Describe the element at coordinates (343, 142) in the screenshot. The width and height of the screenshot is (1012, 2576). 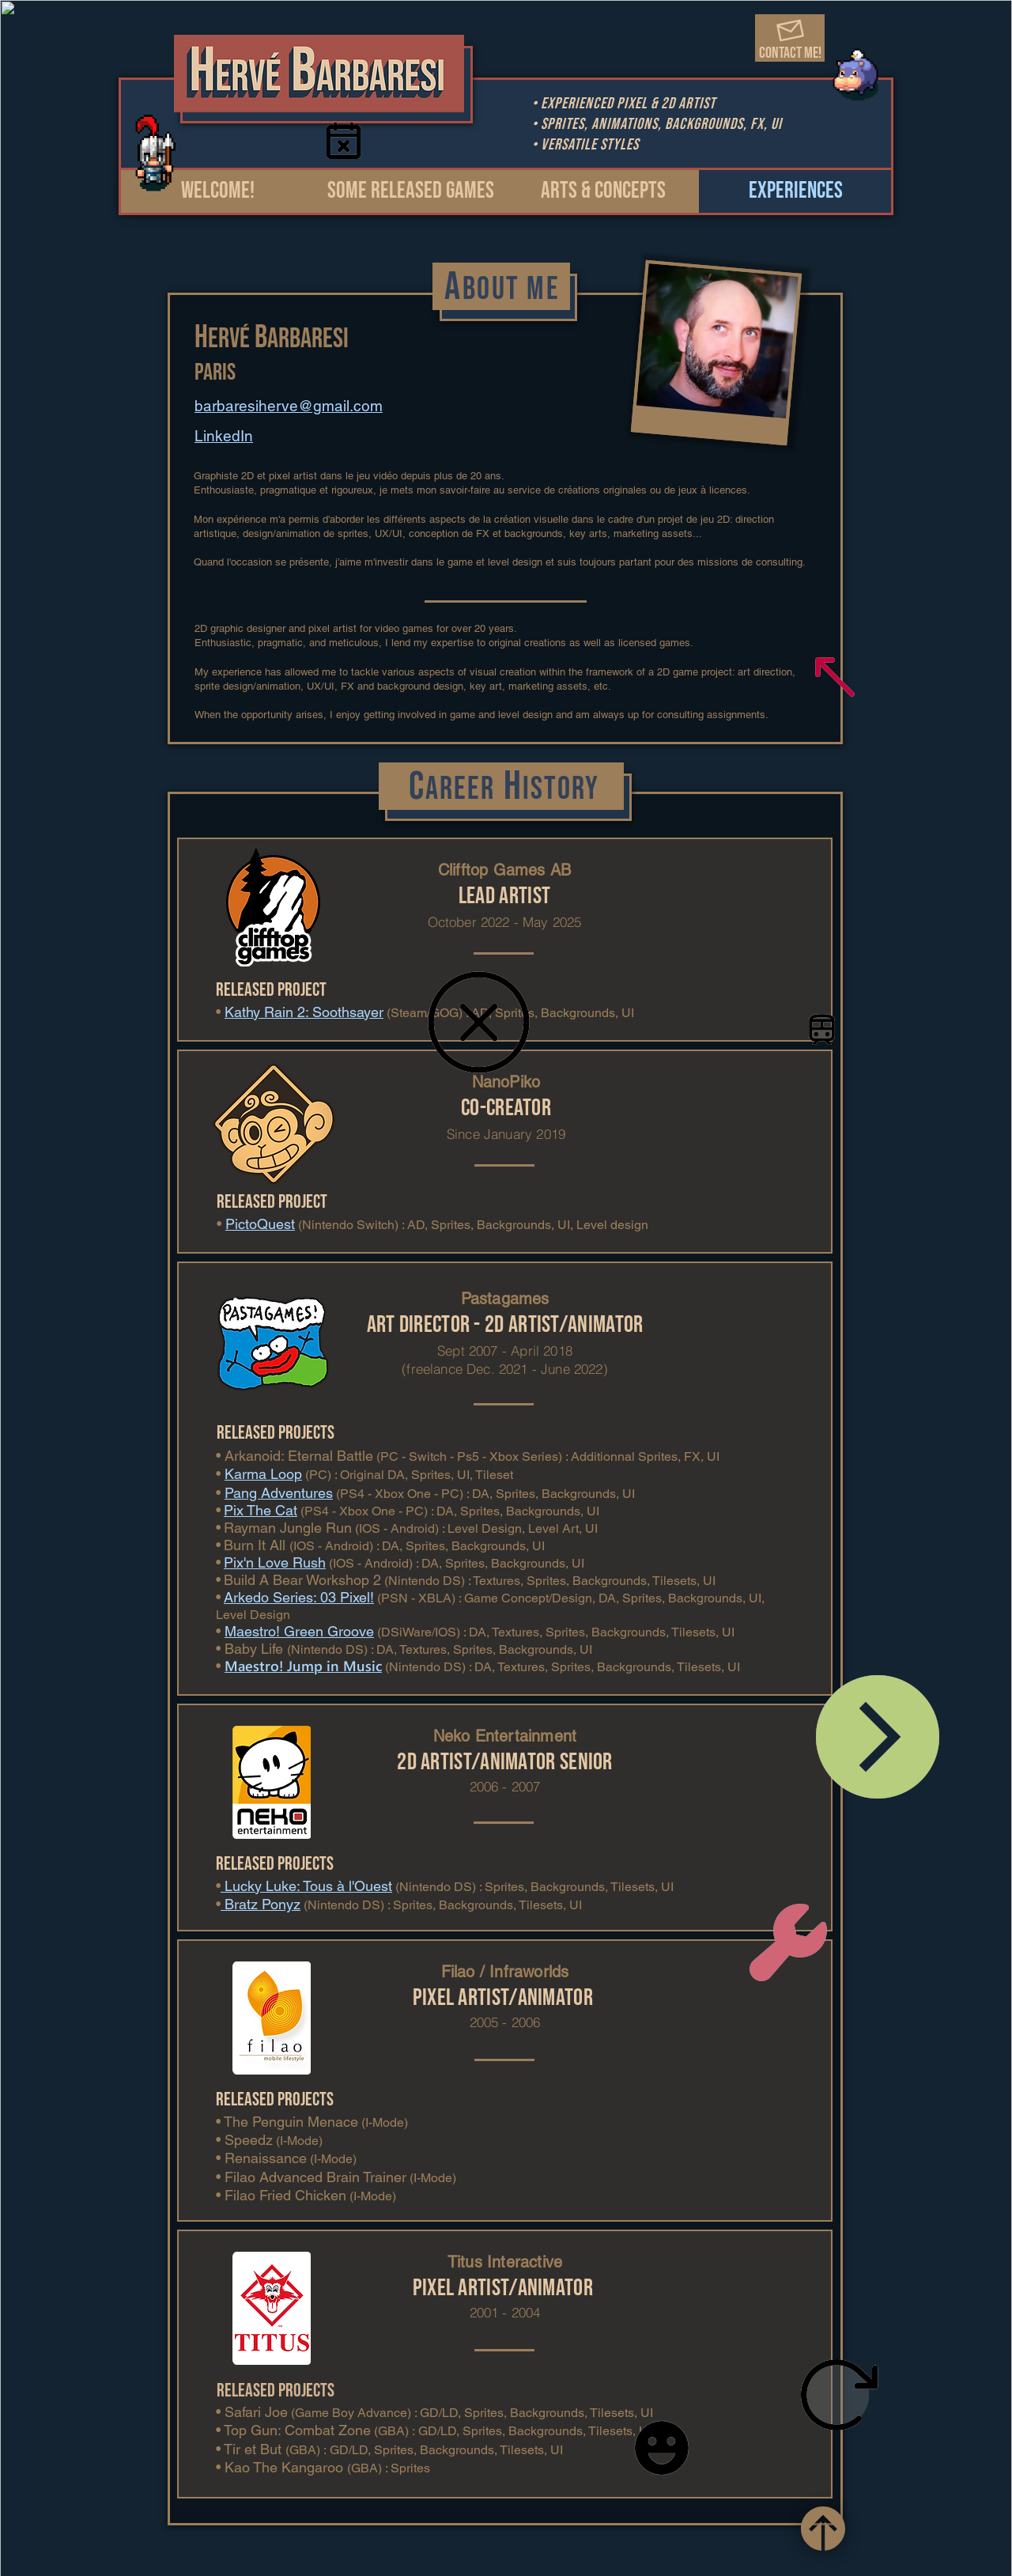
I see `cancel or delete a scheduled event` at that location.